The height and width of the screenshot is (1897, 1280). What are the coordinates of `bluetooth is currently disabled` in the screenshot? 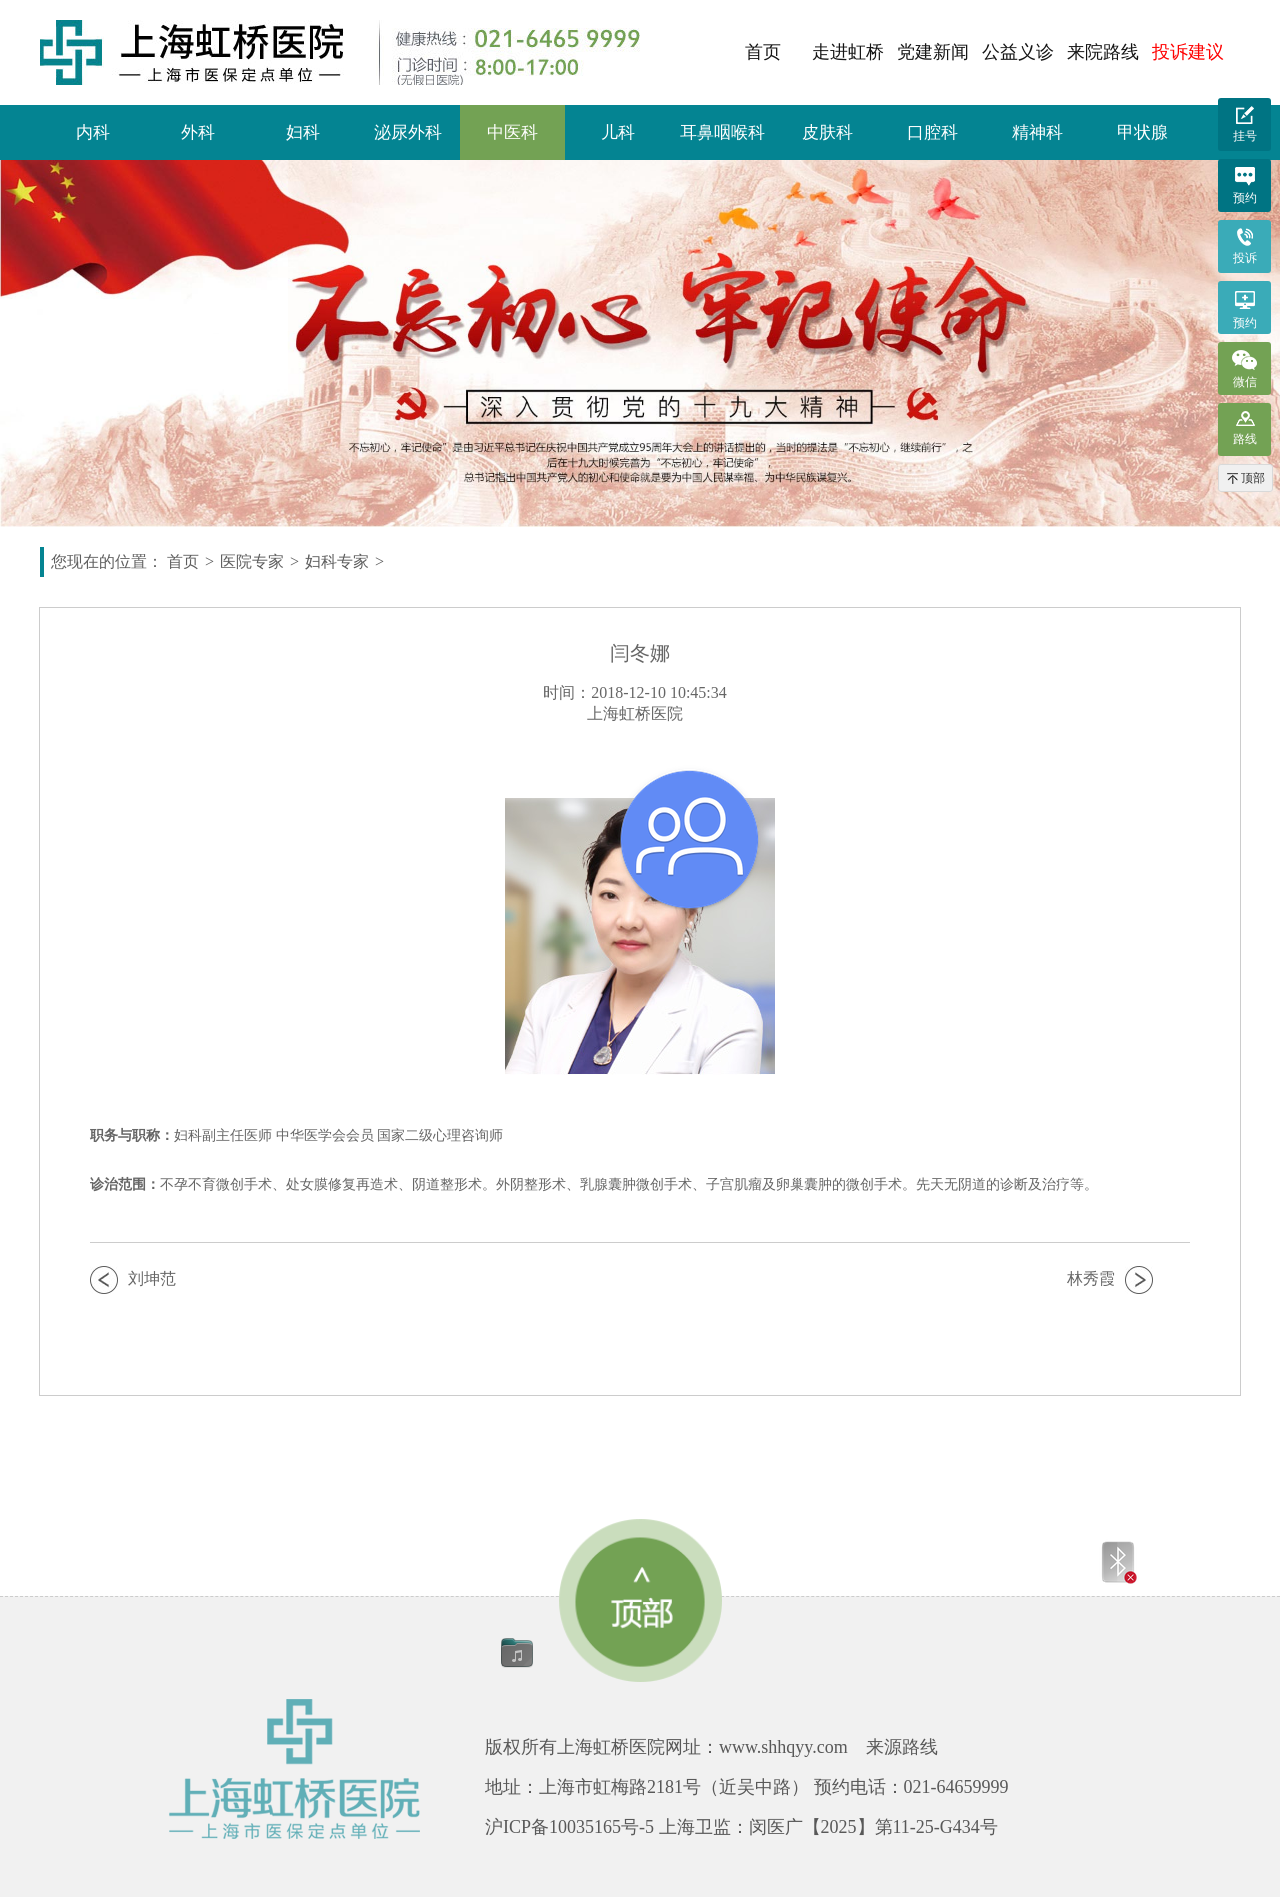 It's located at (1118, 1562).